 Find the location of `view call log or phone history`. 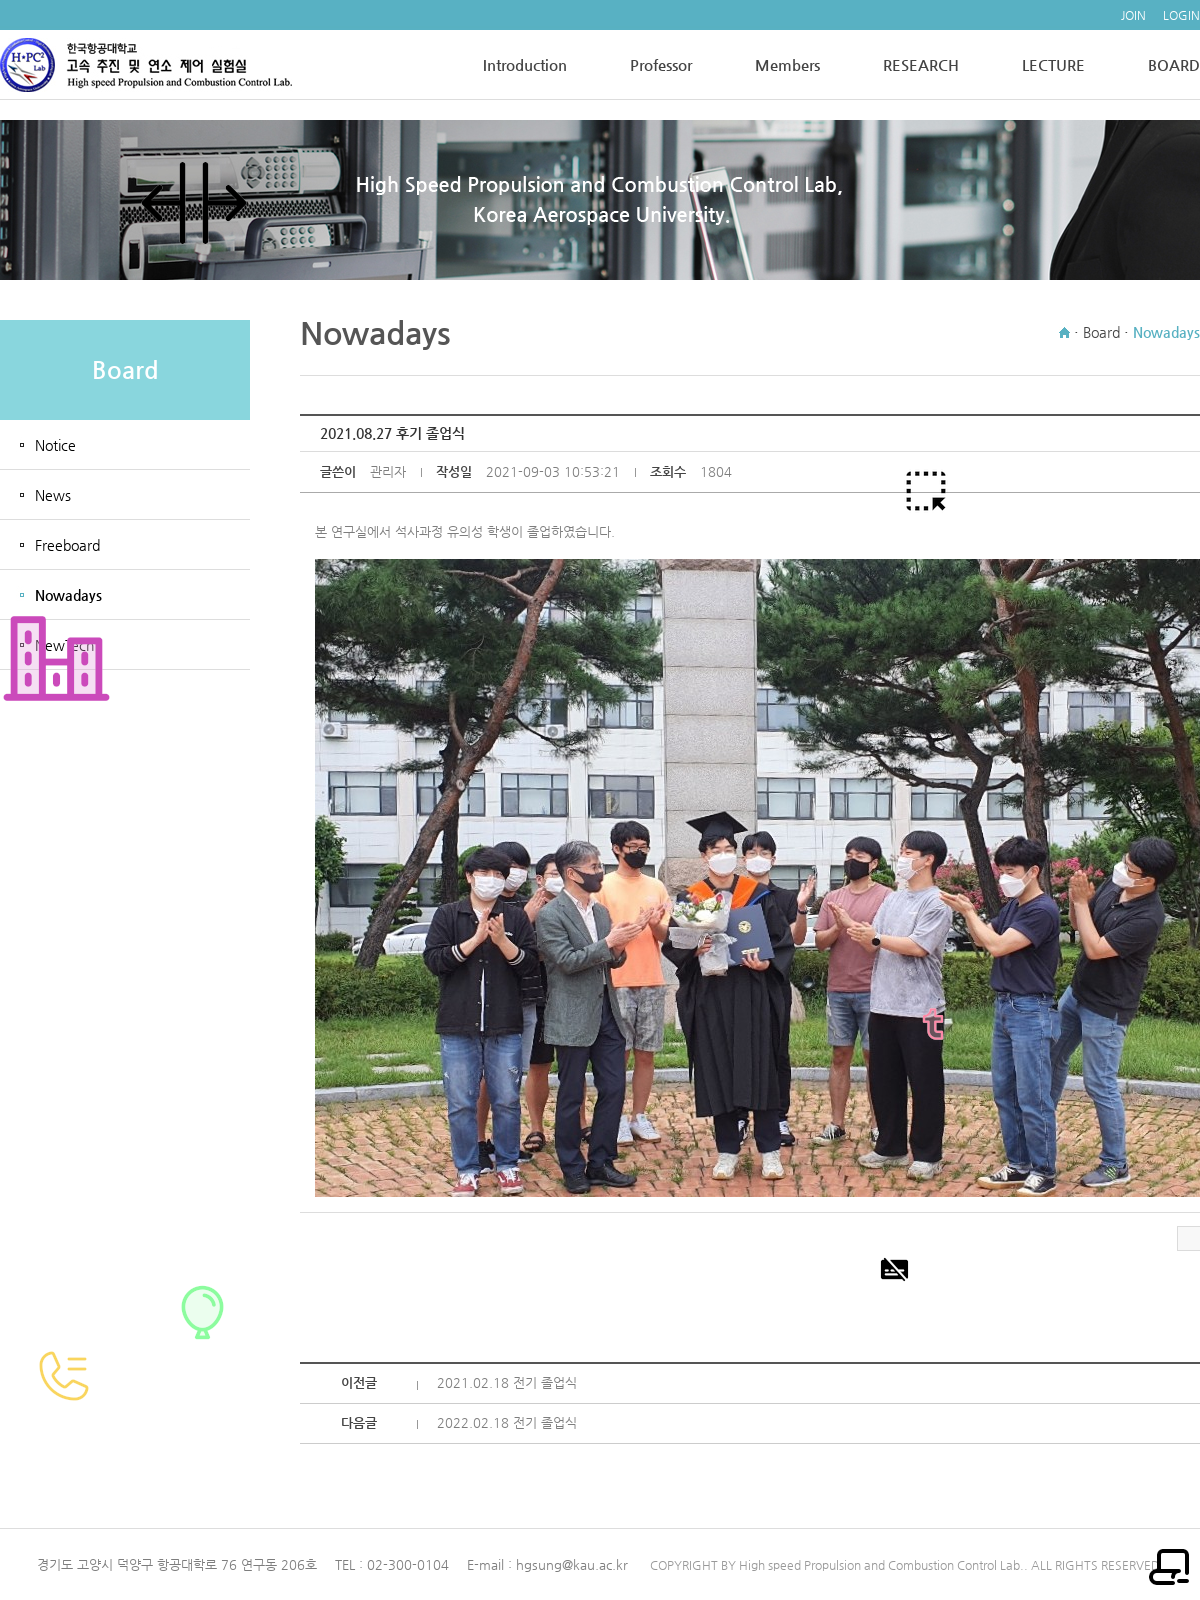

view call log or phone history is located at coordinates (65, 1375).